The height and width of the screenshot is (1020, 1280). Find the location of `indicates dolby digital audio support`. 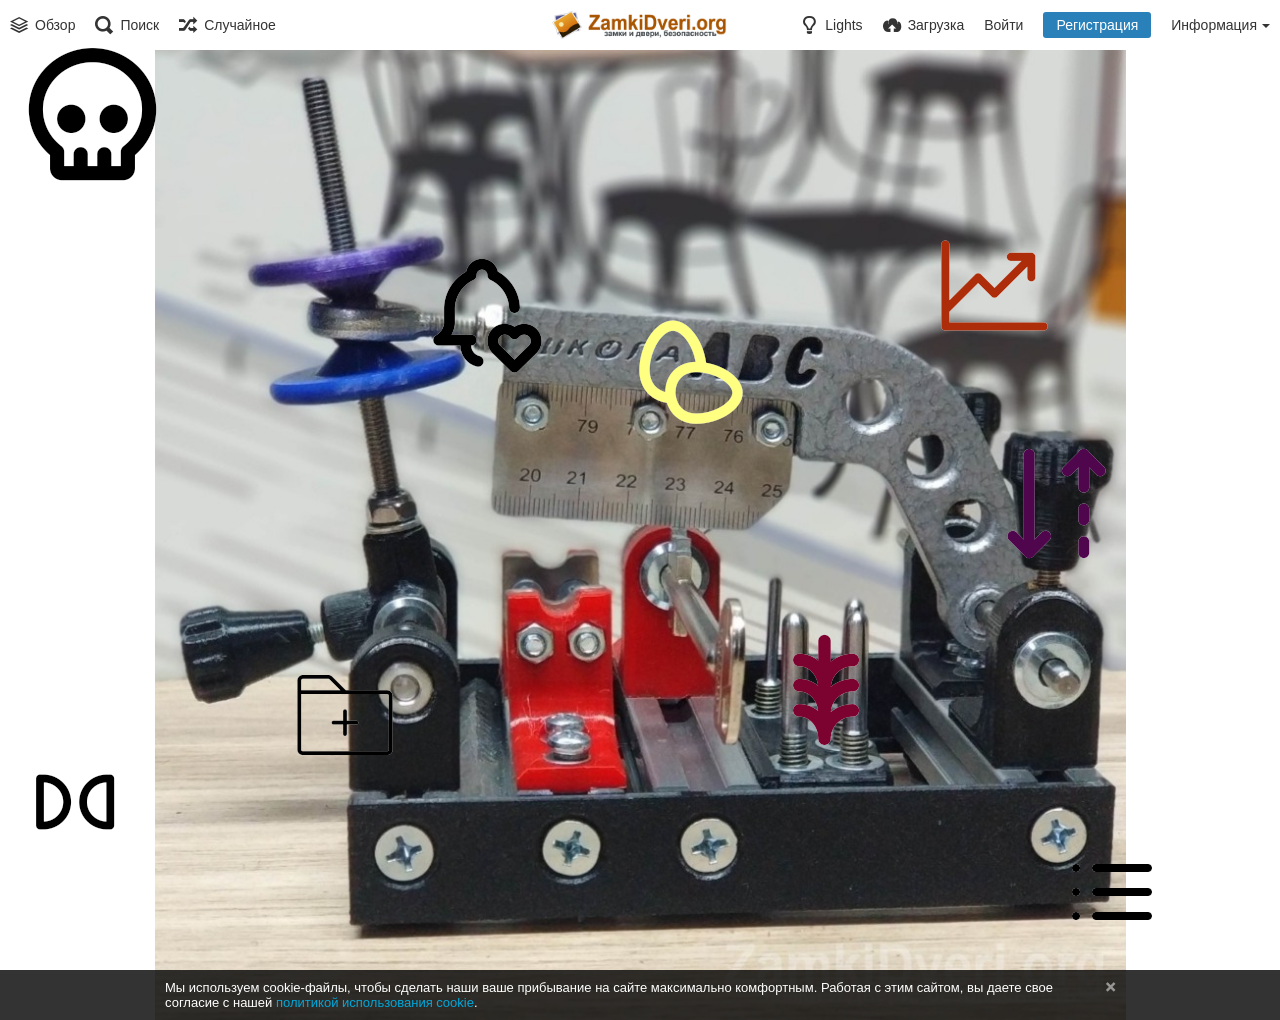

indicates dolby digital audio support is located at coordinates (75, 802).